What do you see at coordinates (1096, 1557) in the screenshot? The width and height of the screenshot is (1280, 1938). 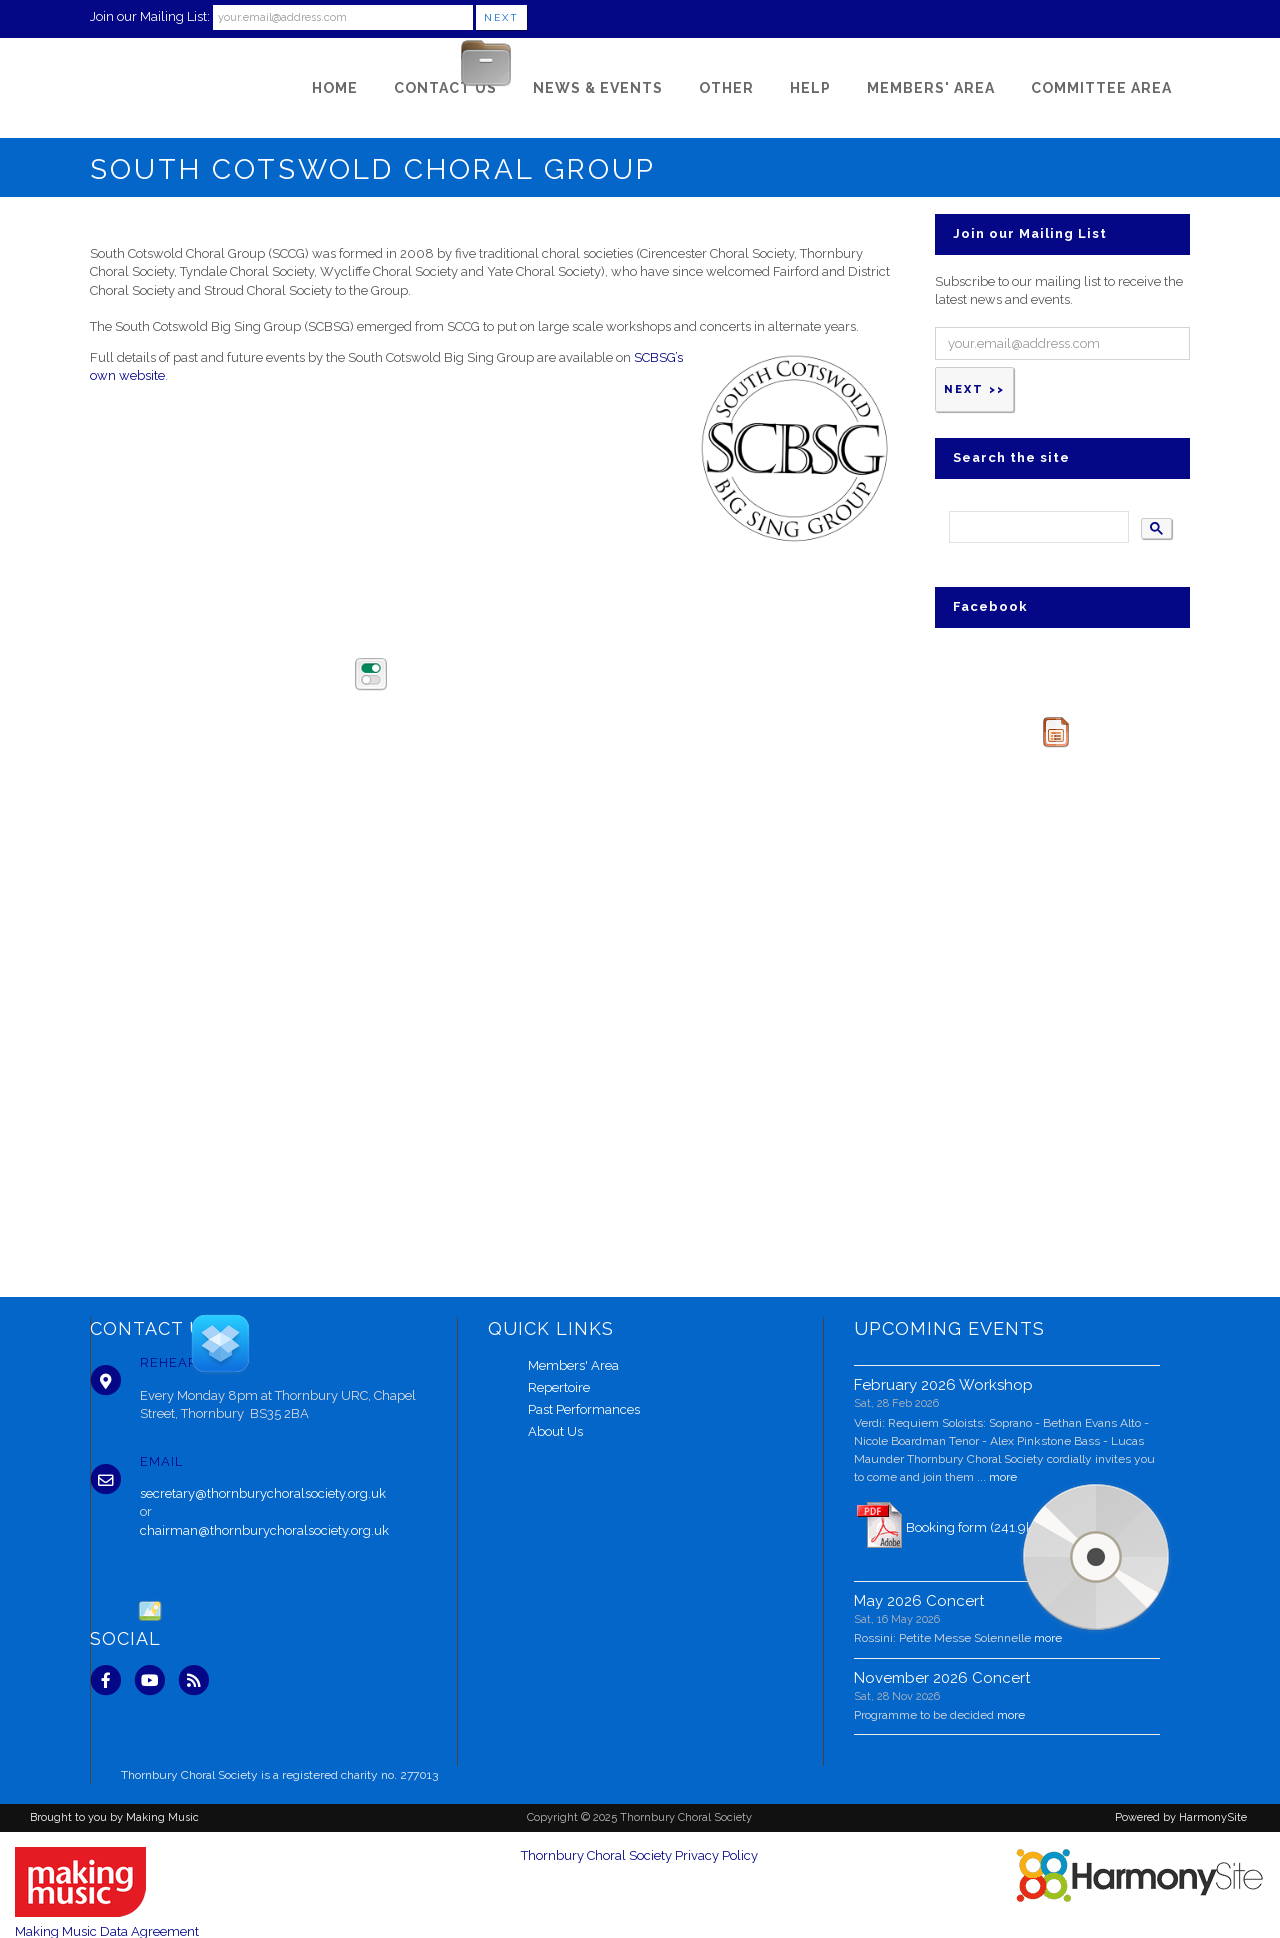 I see `access CD/DVD drive contents` at bounding box center [1096, 1557].